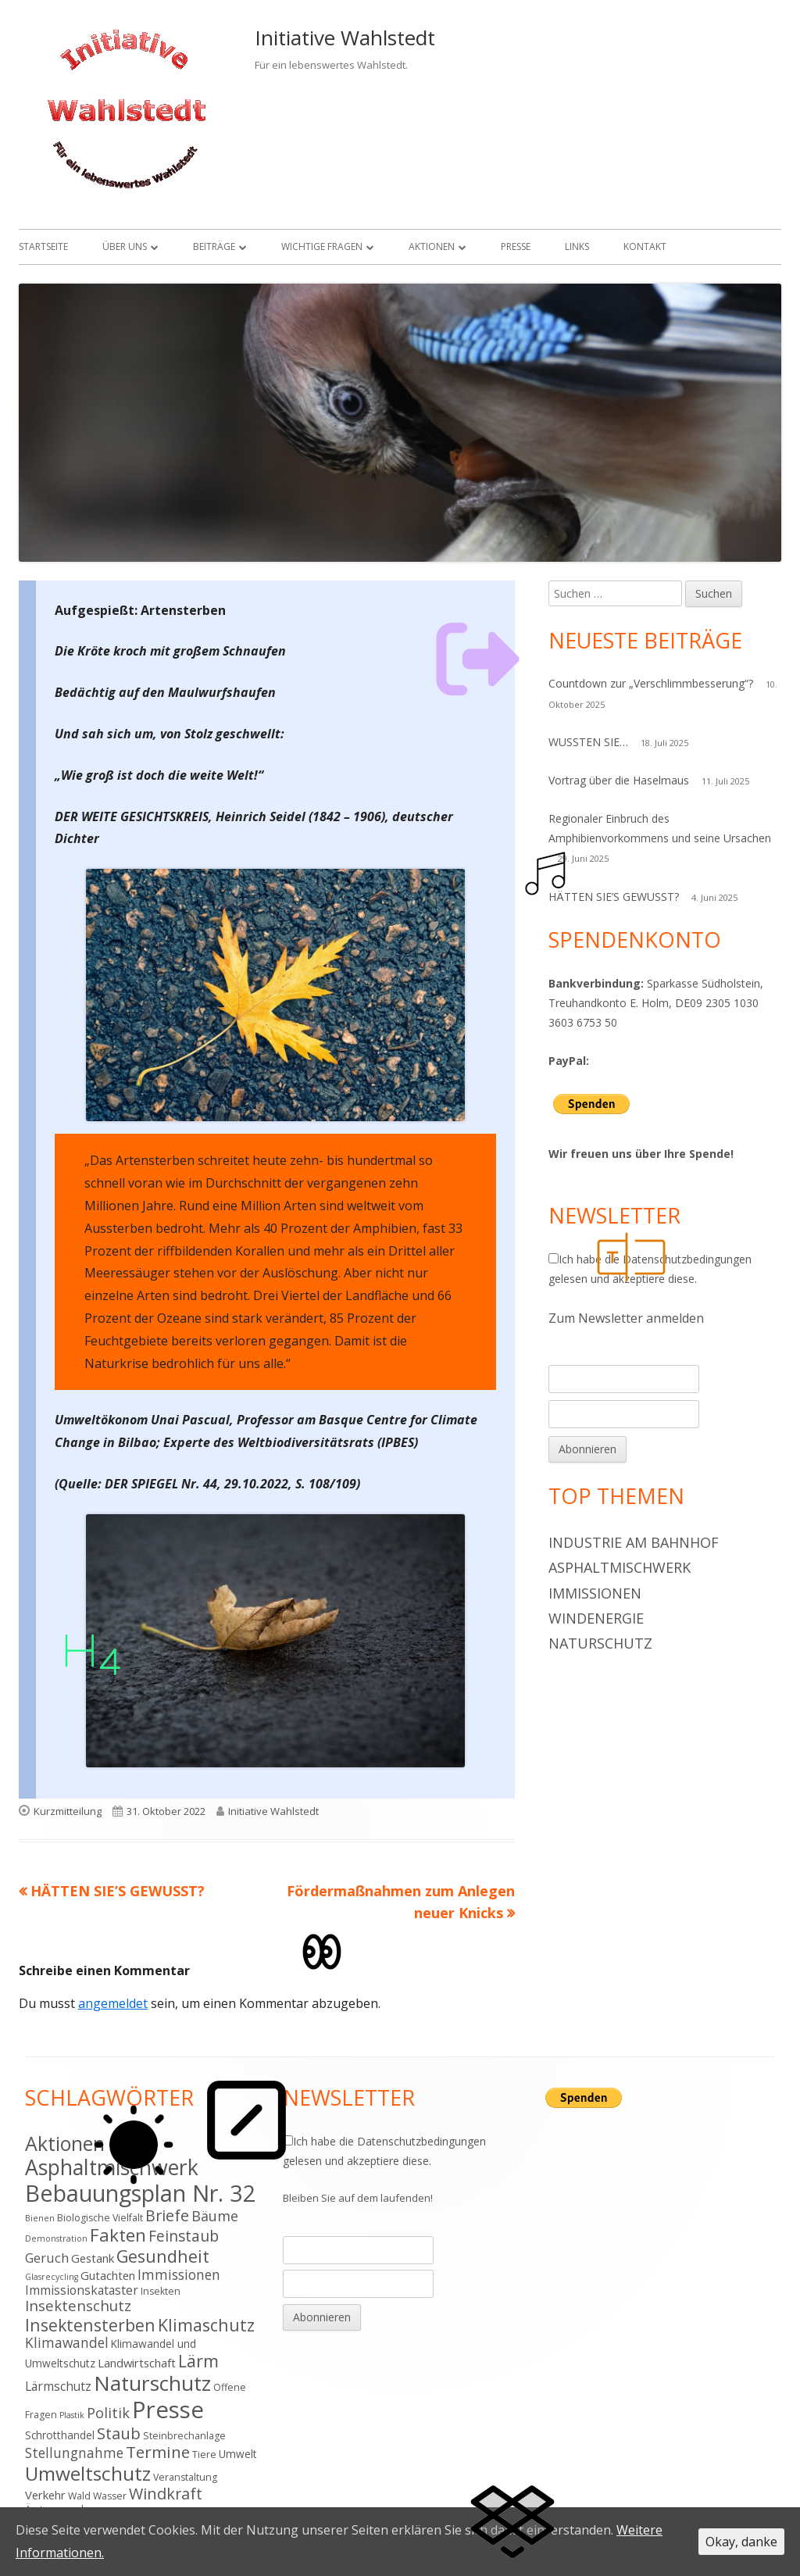 The width and height of the screenshot is (800, 2576). Describe the element at coordinates (88, 1653) in the screenshot. I see `format text as heading level 4` at that location.